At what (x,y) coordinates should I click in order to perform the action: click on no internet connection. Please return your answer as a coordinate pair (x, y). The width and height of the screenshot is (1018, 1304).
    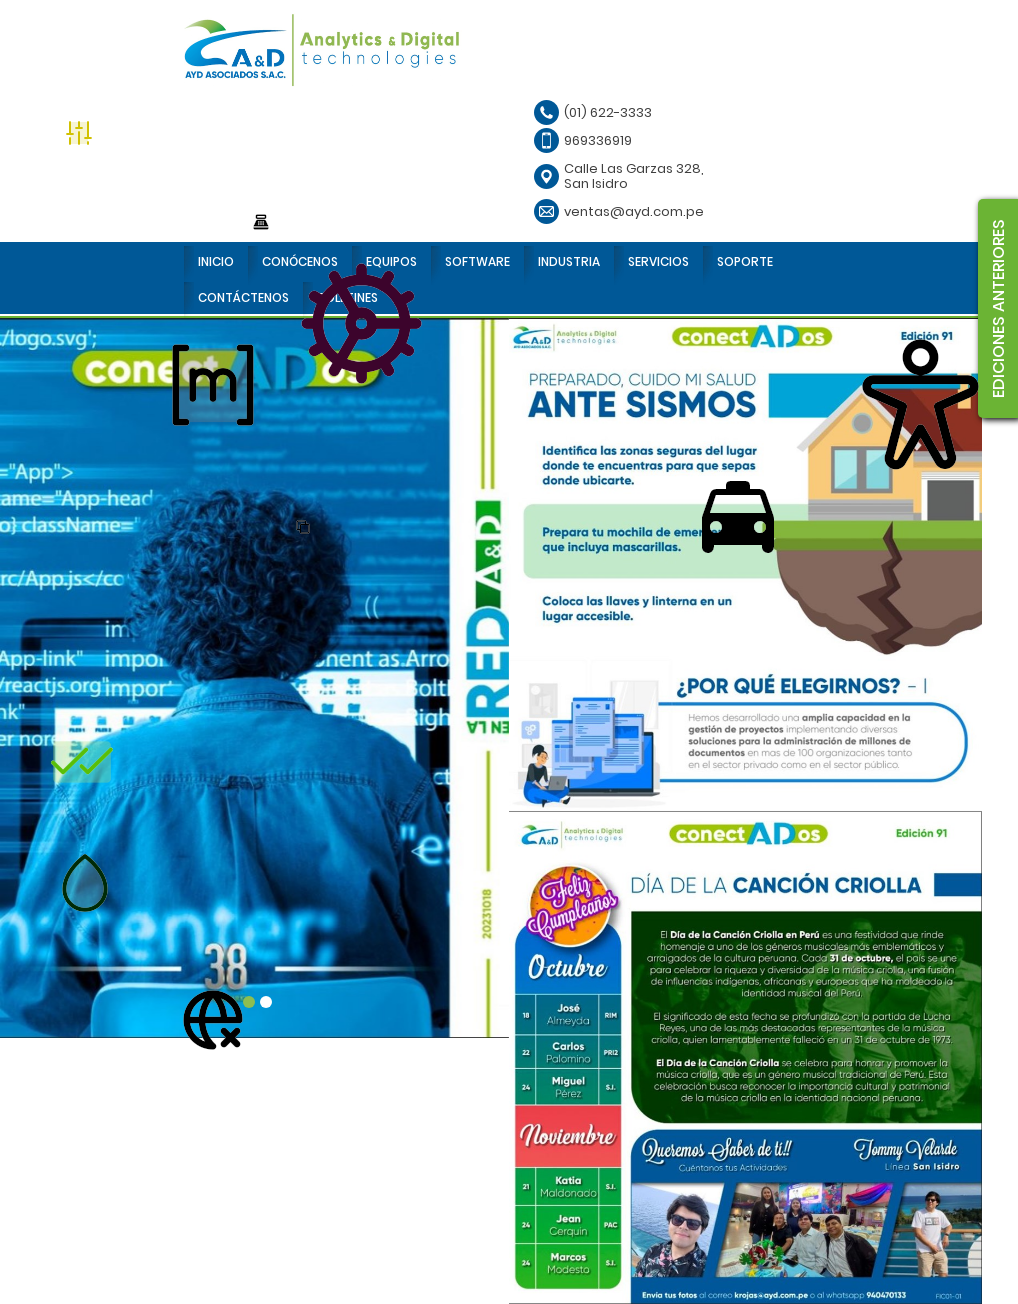
    Looking at the image, I should click on (213, 1020).